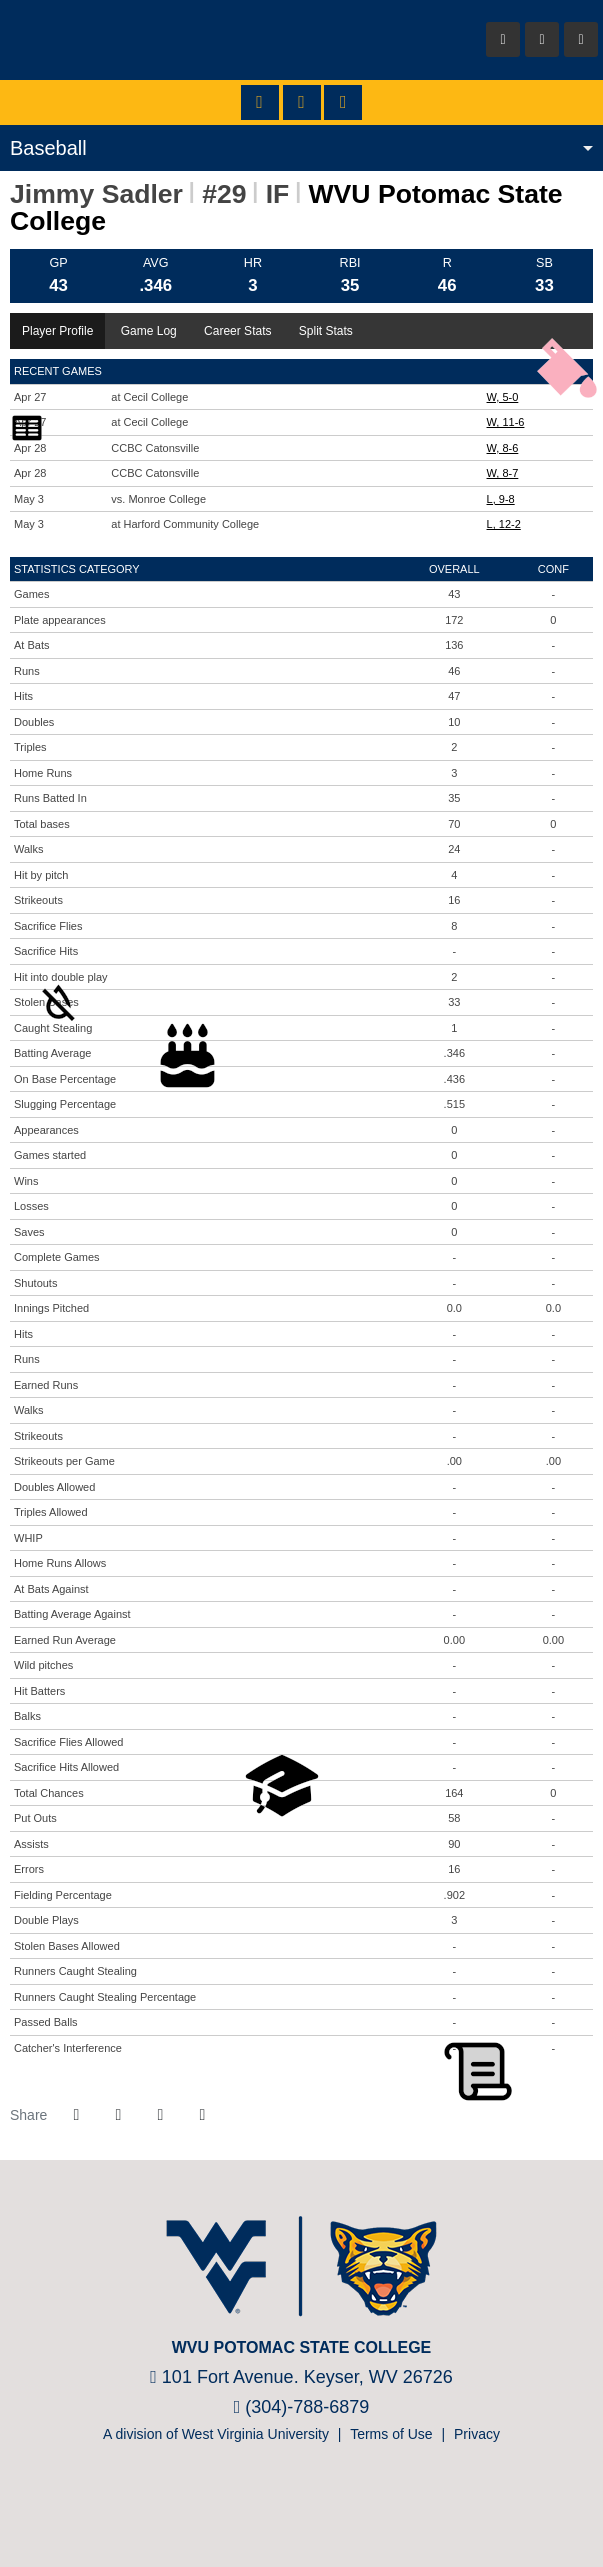 Image resolution: width=603 pixels, height=2567 pixels. Describe the element at coordinates (282, 1785) in the screenshot. I see `access education or learning features` at that location.